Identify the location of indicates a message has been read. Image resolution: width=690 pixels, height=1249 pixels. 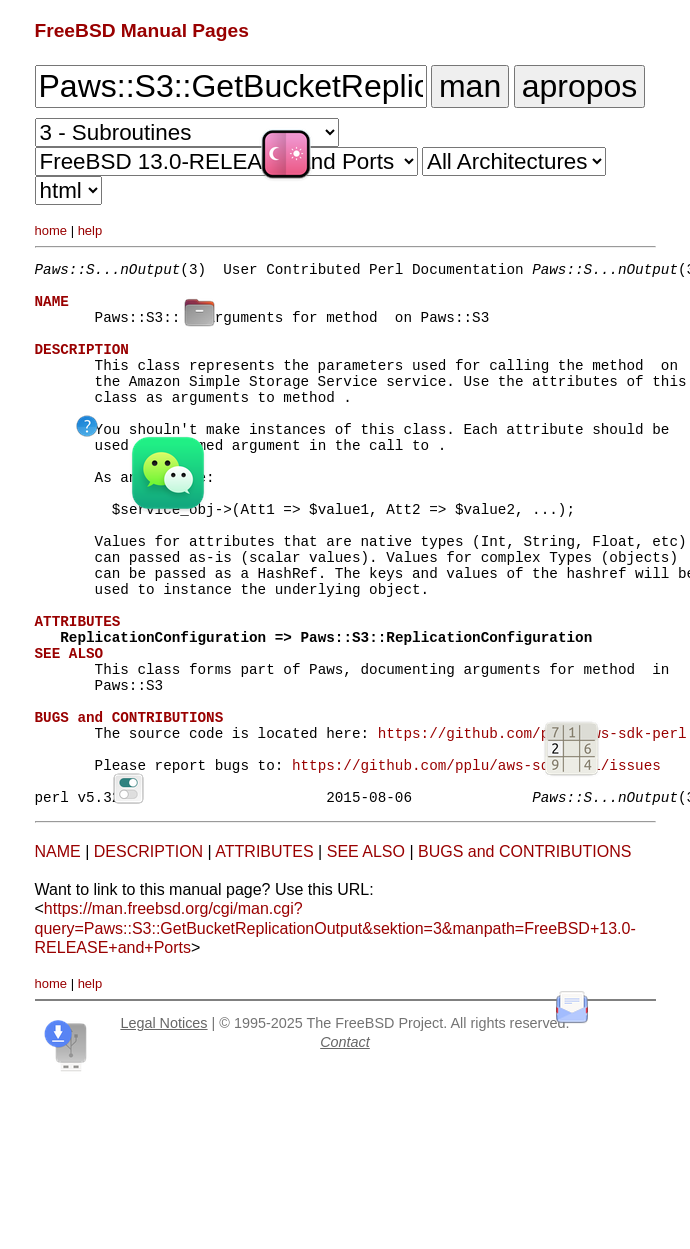
(572, 1008).